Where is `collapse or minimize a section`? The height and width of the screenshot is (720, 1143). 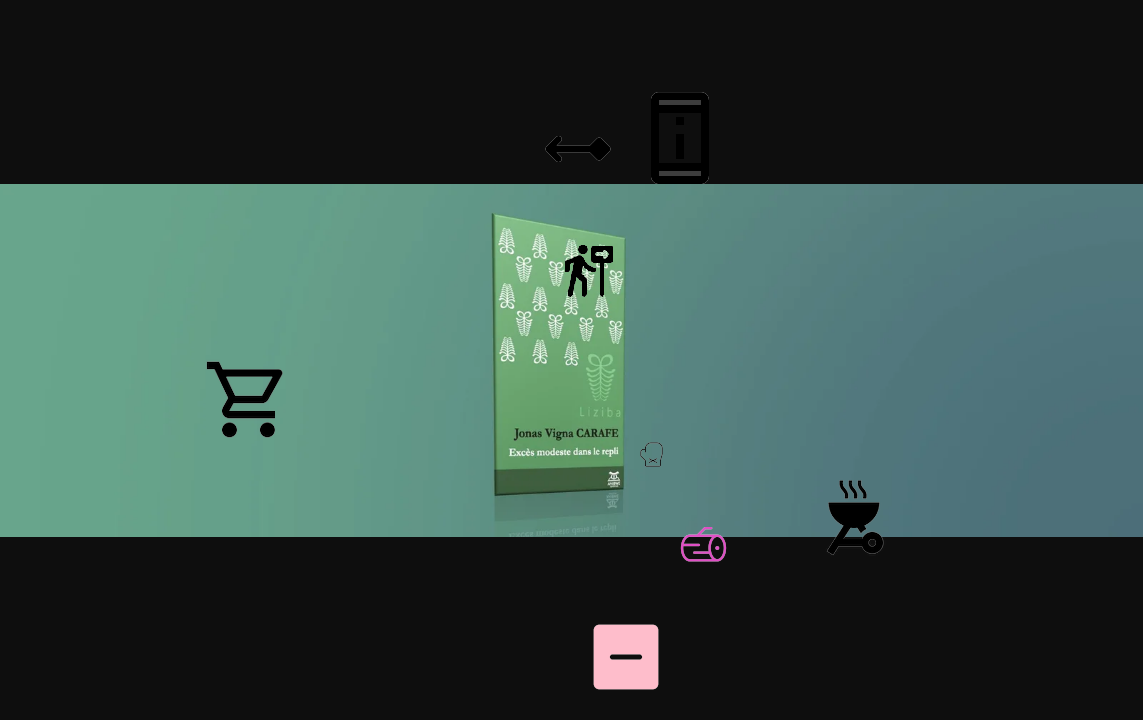 collapse or minimize a section is located at coordinates (626, 657).